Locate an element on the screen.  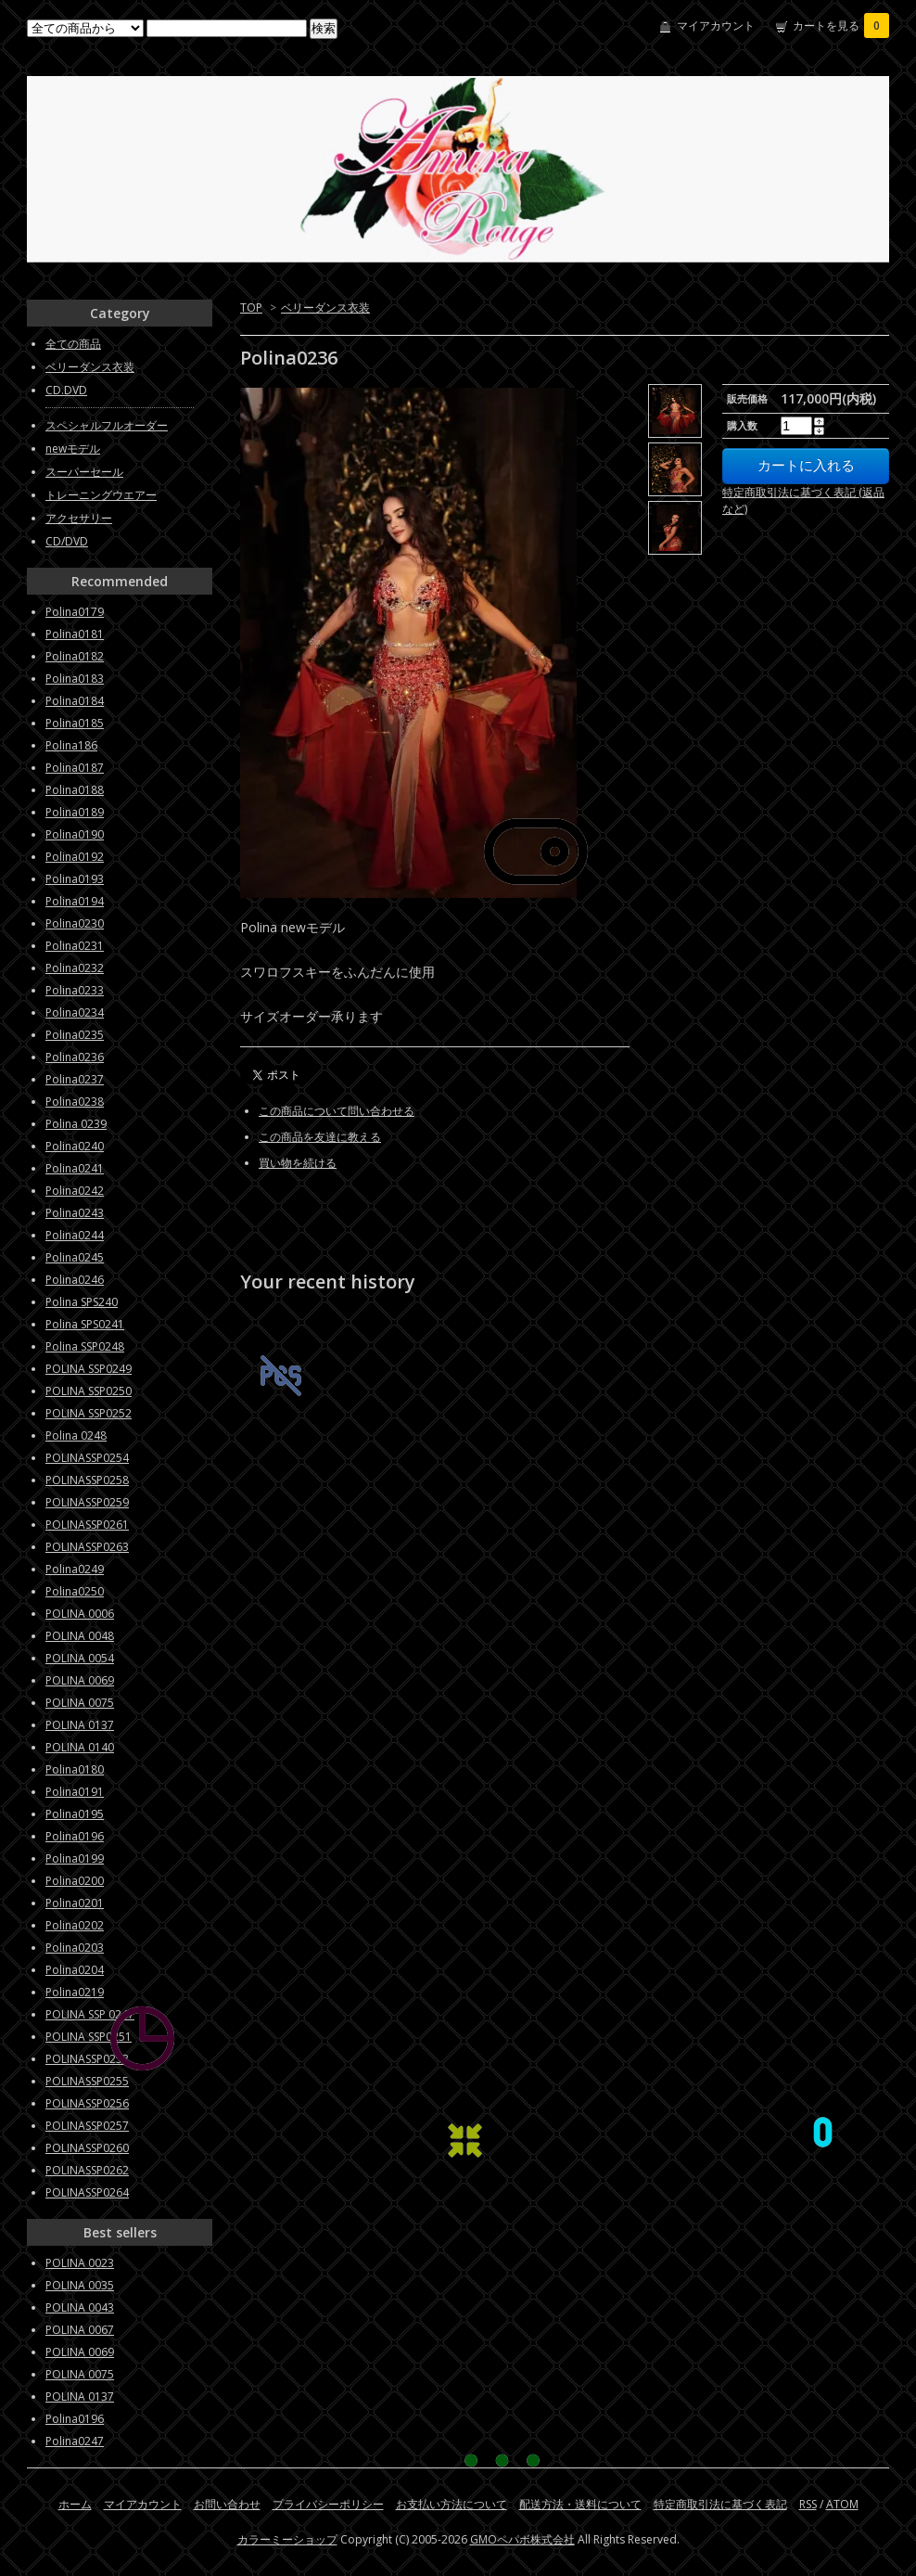
minimize window to taskbar is located at coordinates (464, 2140).